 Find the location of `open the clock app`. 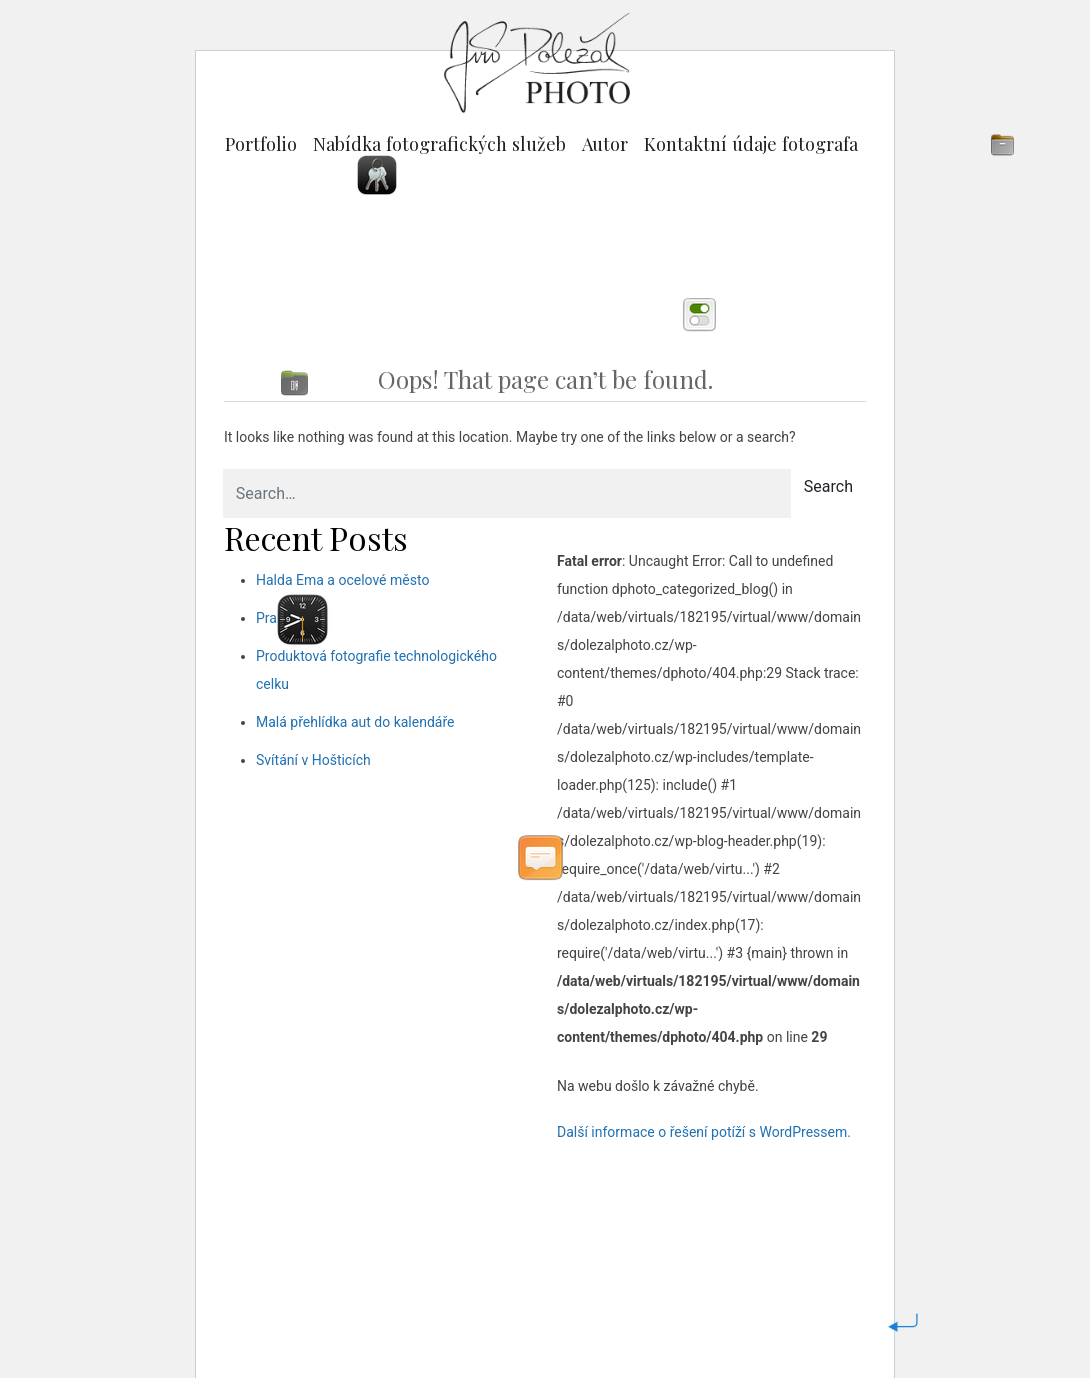

open the clock app is located at coordinates (302, 619).